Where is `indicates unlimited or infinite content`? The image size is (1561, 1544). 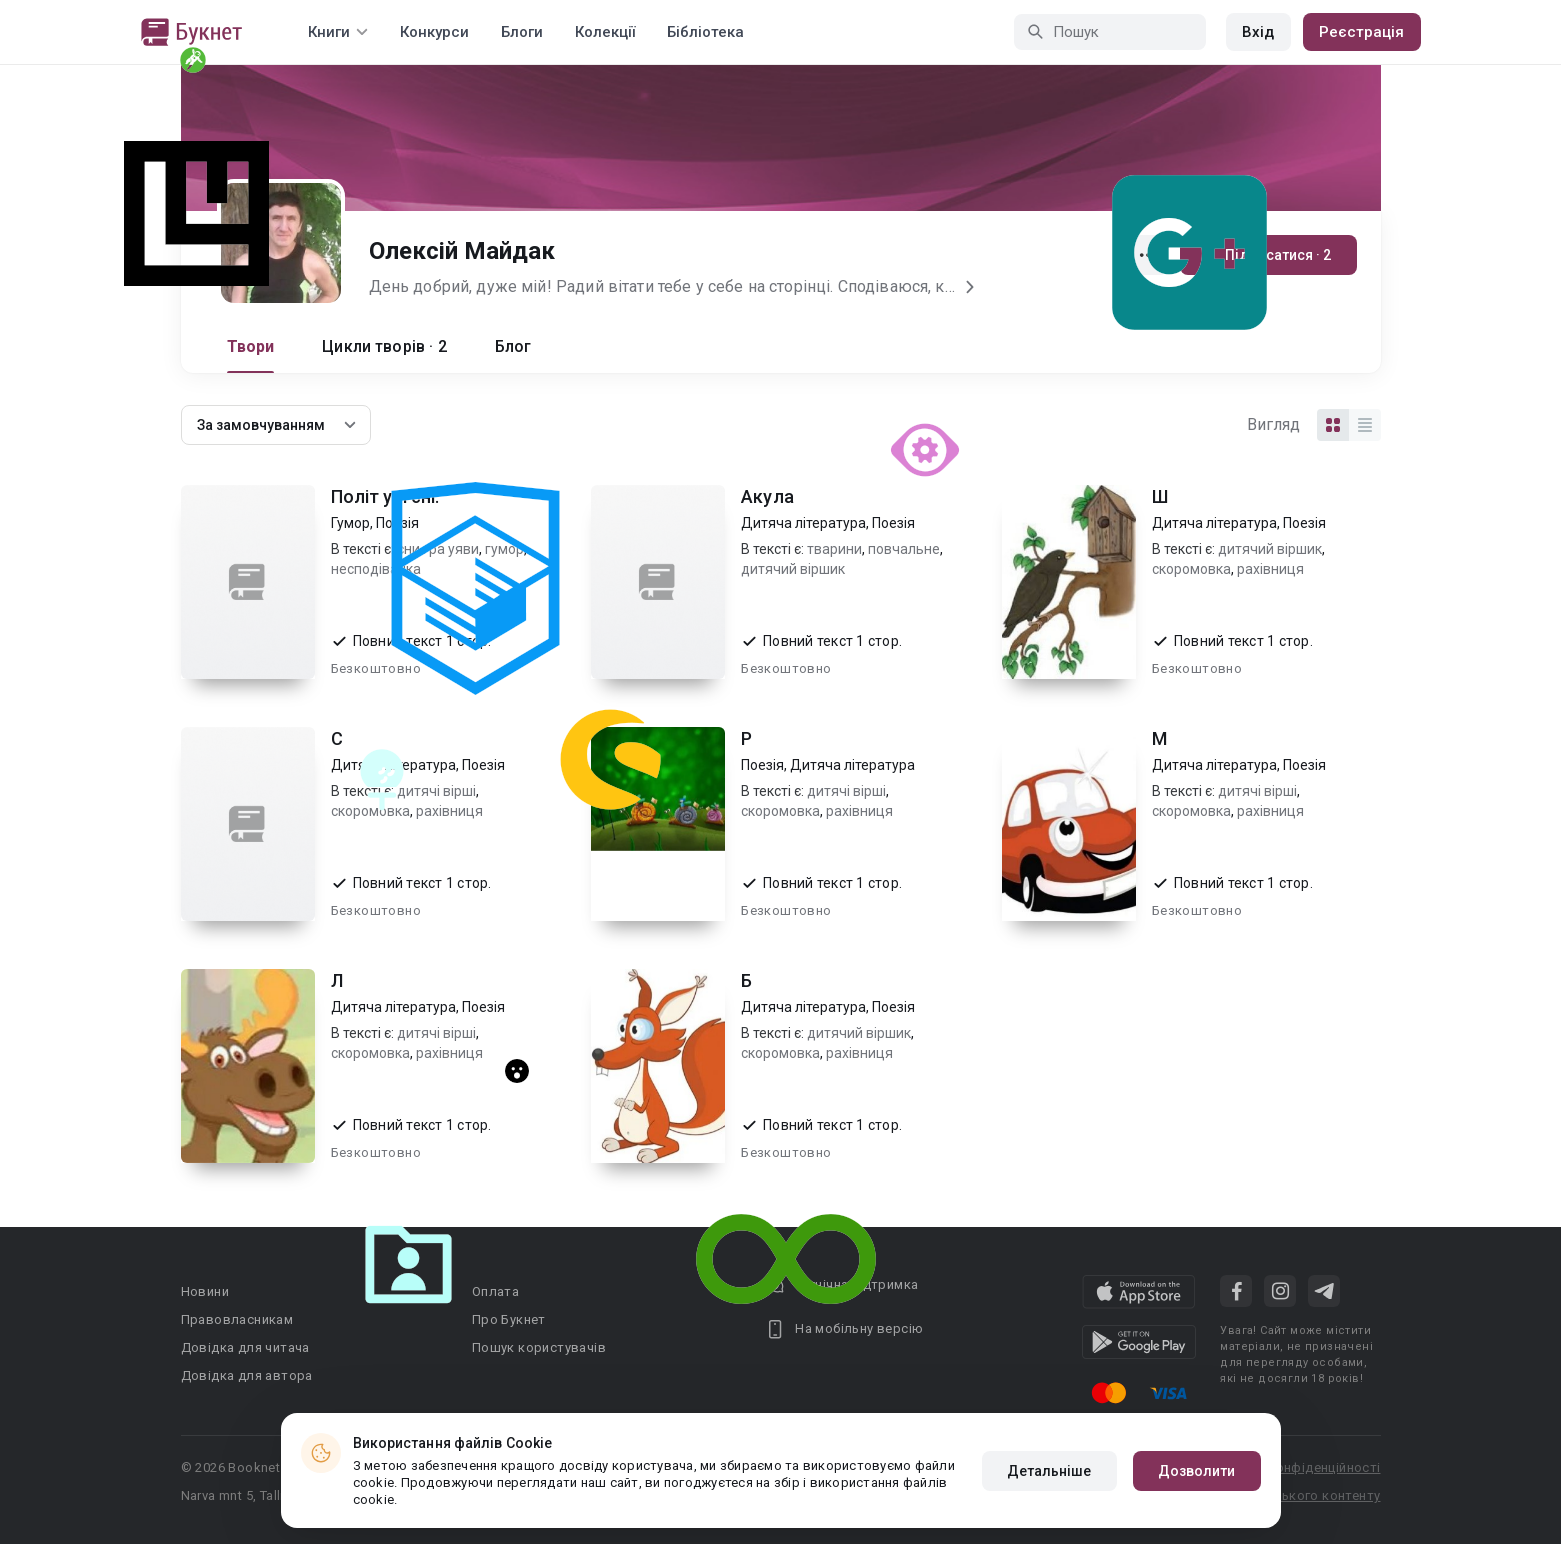
indicates unlimited or infinite content is located at coordinates (786, 1259).